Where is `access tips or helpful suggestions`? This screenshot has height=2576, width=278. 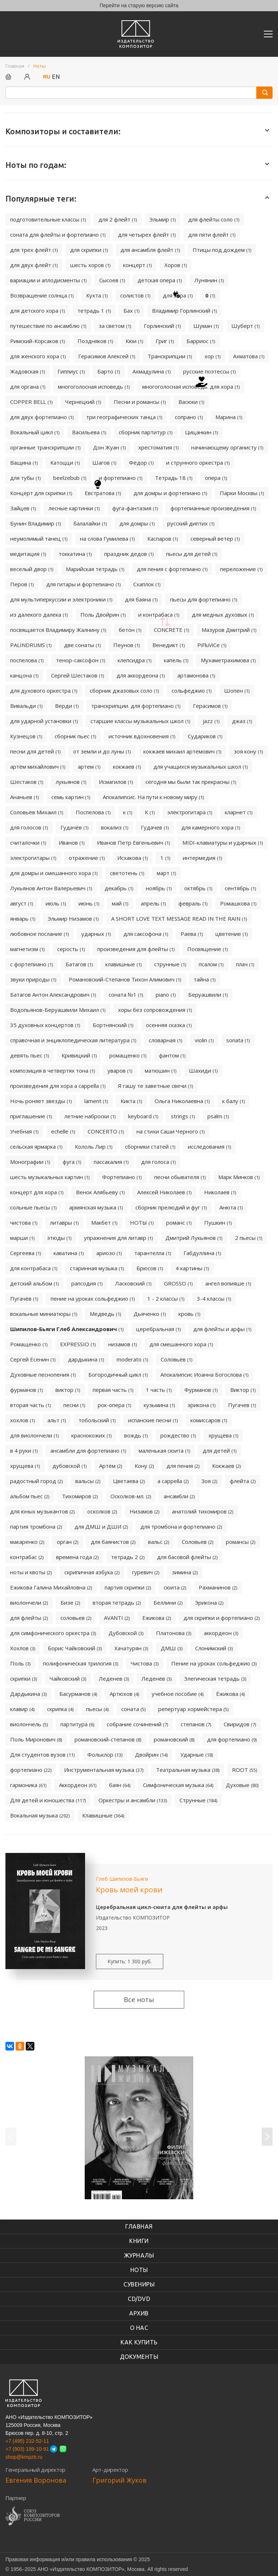 access tips or helpful suggestions is located at coordinates (98, 484).